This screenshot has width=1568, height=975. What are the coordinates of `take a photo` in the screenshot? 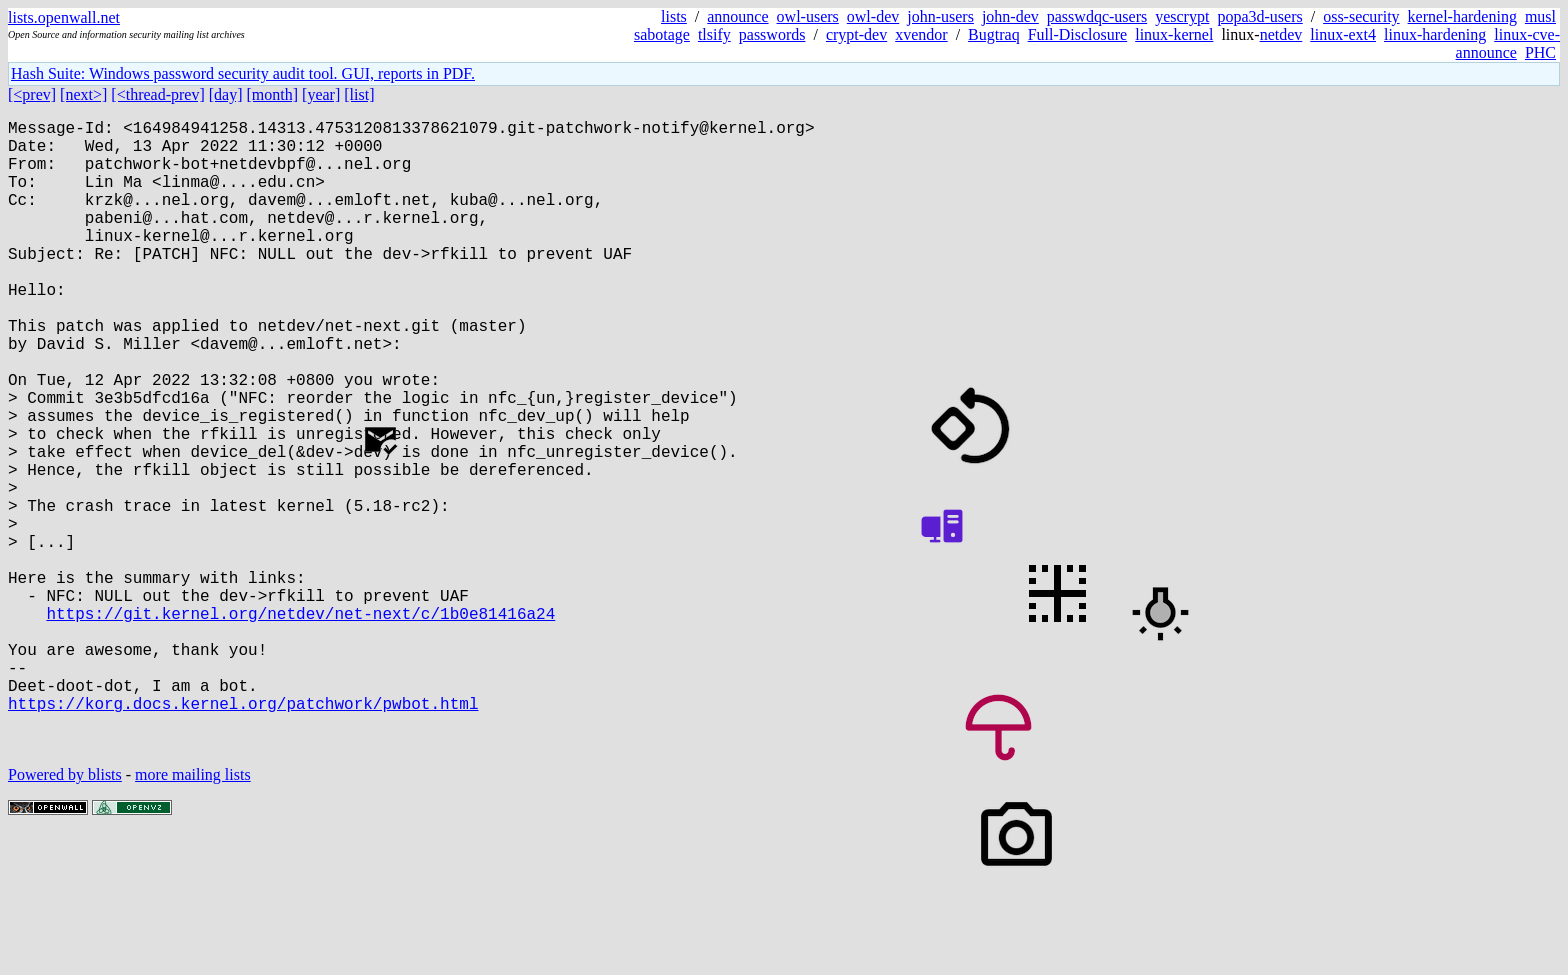 It's located at (1016, 837).